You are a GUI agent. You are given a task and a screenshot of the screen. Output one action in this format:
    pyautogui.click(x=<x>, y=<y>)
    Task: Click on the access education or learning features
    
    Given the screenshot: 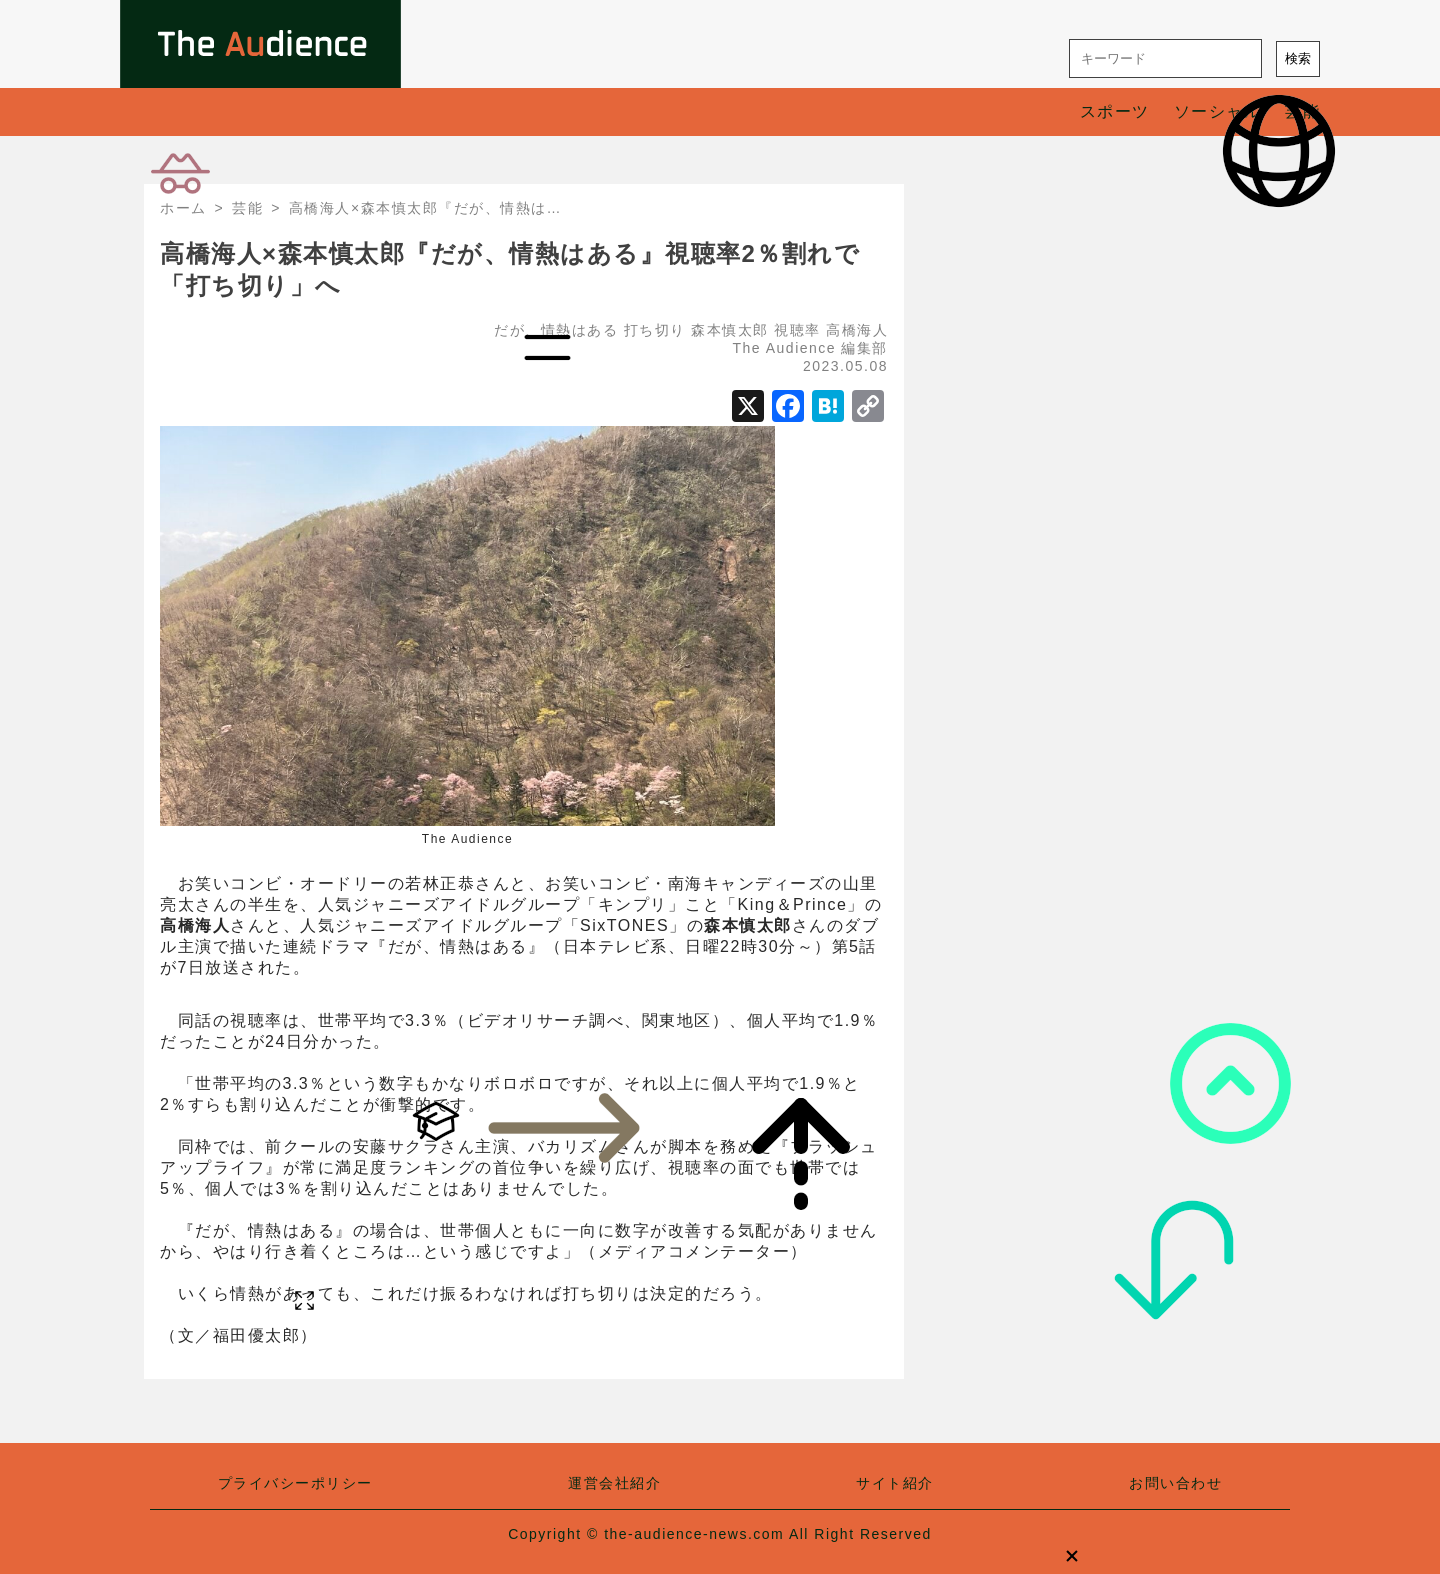 What is the action you would take?
    pyautogui.click(x=436, y=1121)
    